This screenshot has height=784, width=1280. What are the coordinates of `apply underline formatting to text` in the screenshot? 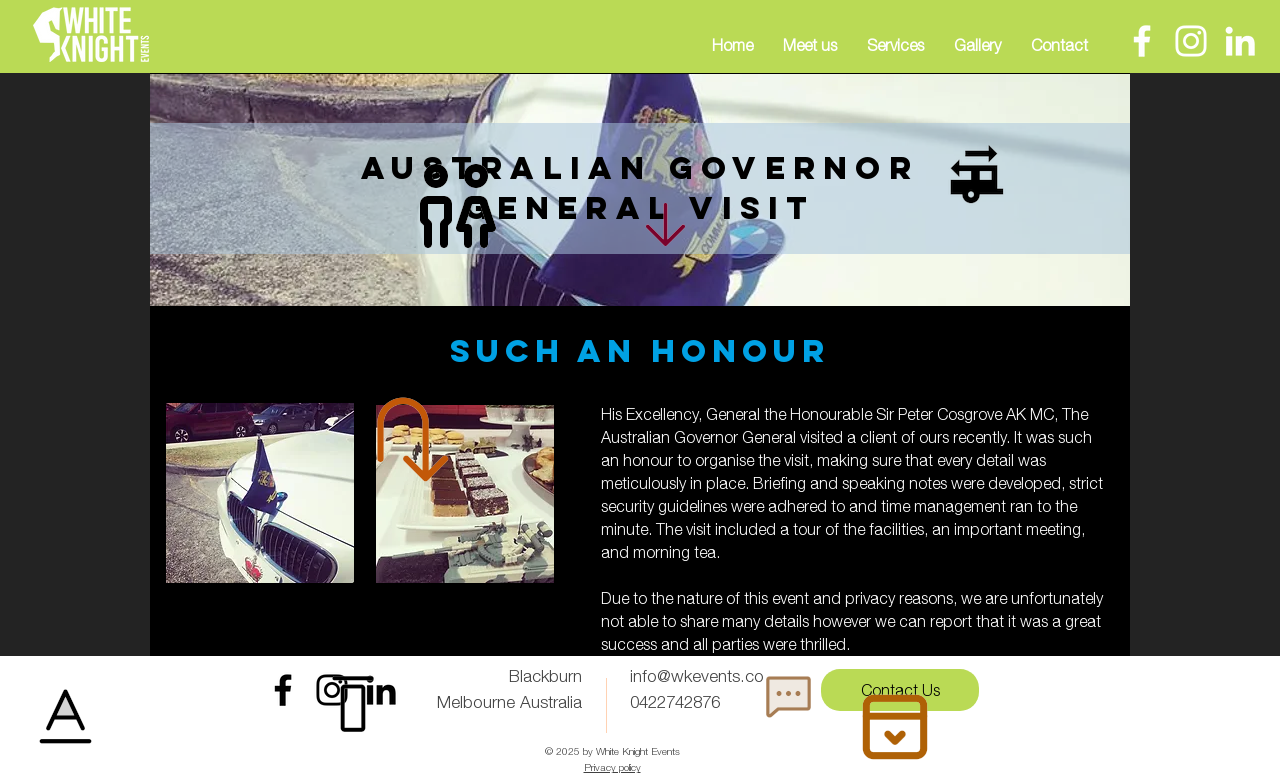 It's located at (65, 717).